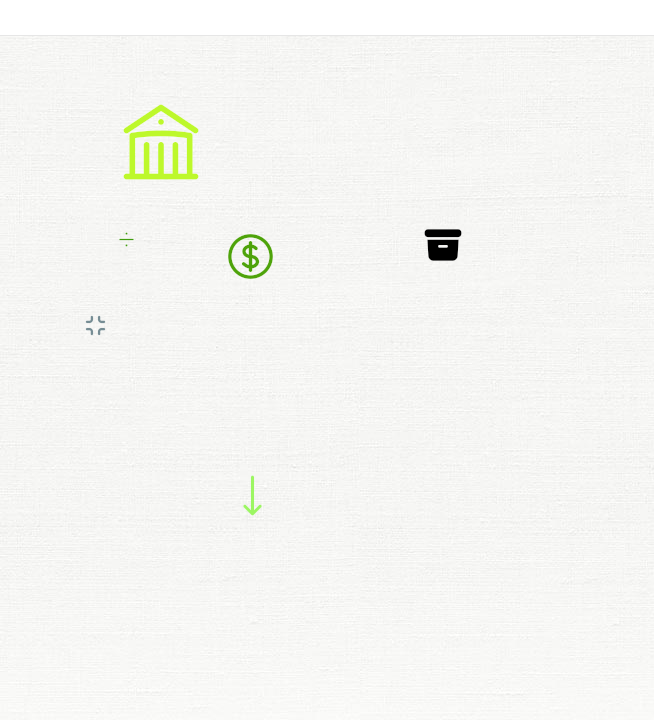  I want to click on minimize or collapse the current window, so click(95, 325).